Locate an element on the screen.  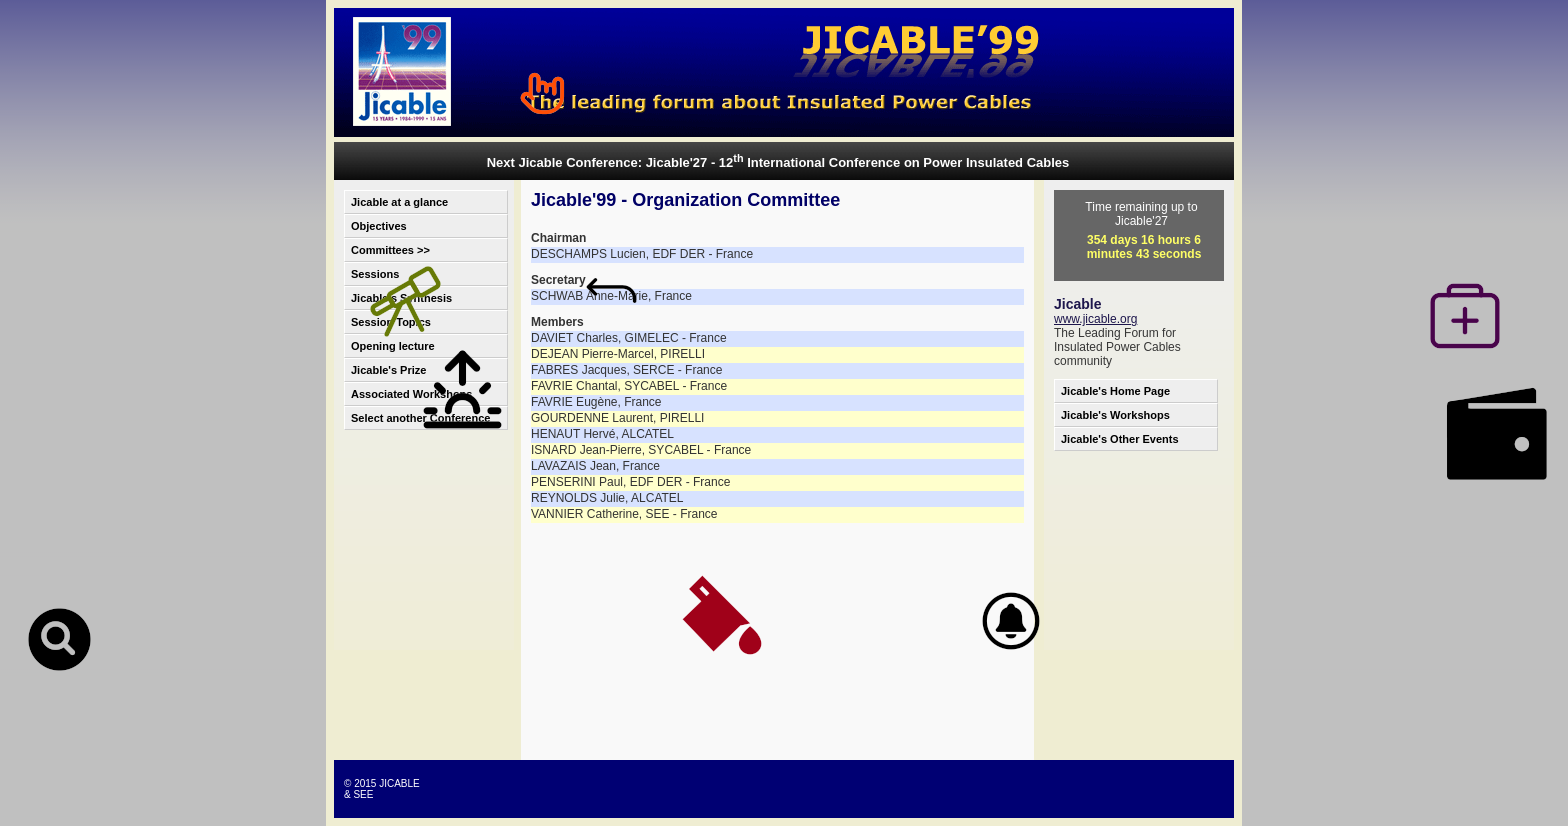
access notification settings is located at coordinates (1011, 621).